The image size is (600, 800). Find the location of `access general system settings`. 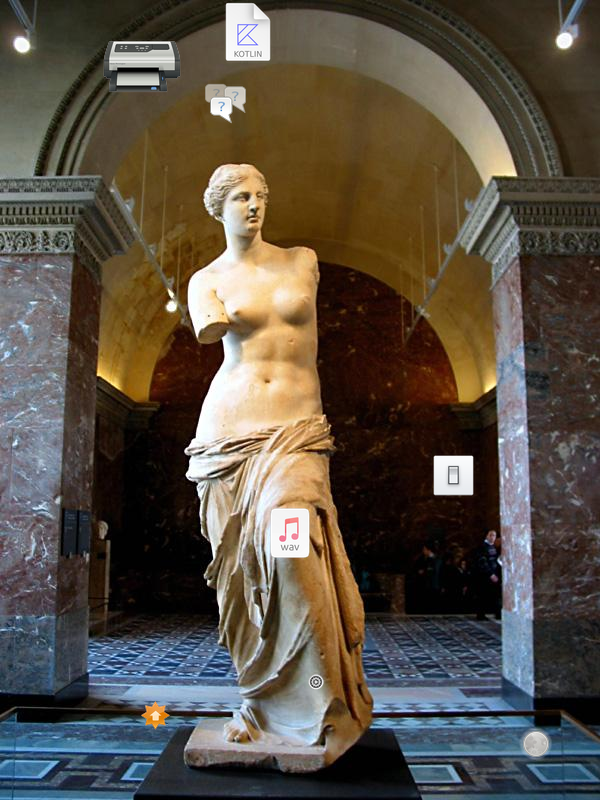

access general system settings is located at coordinates (453, 475).